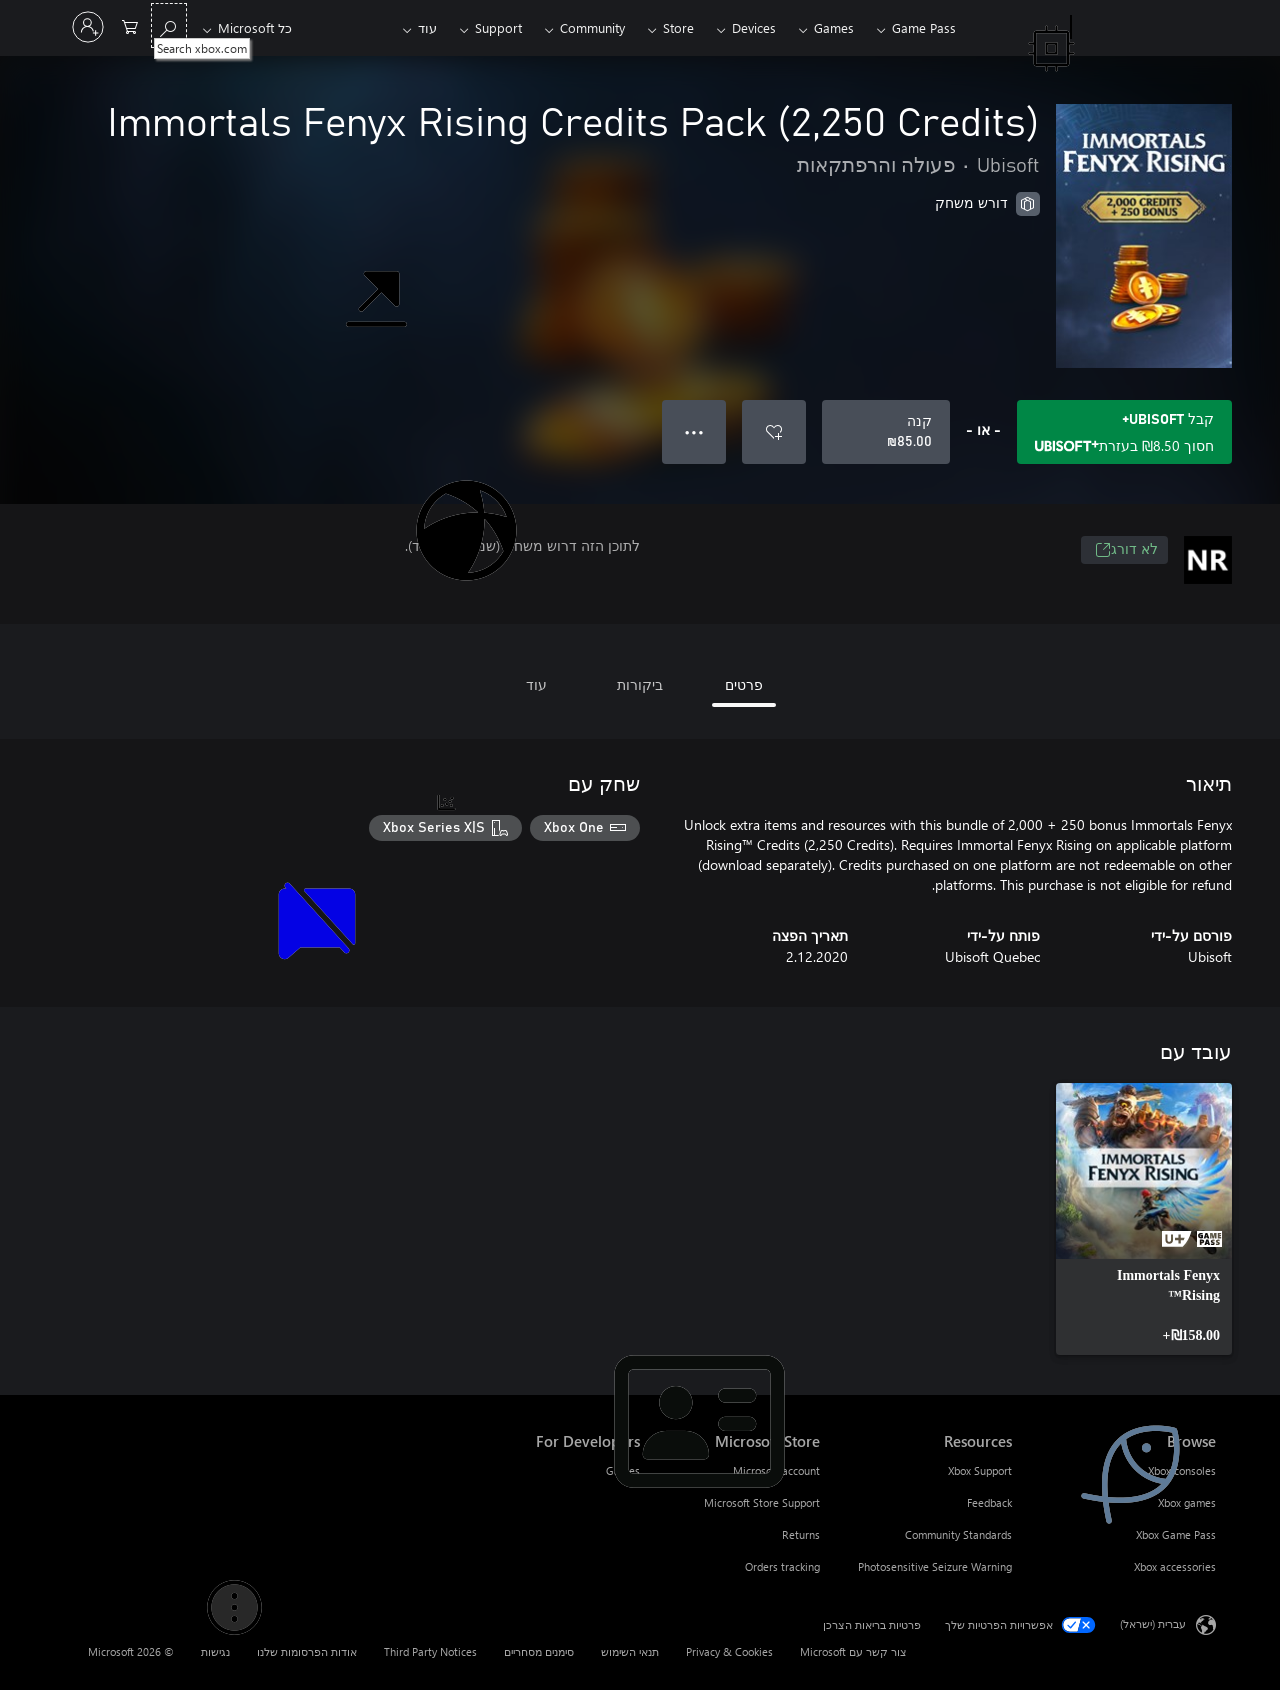 Image resolution: width=1280 pixels, height=1690 pixels. I want to click on view contact details, so click(699, 1421).